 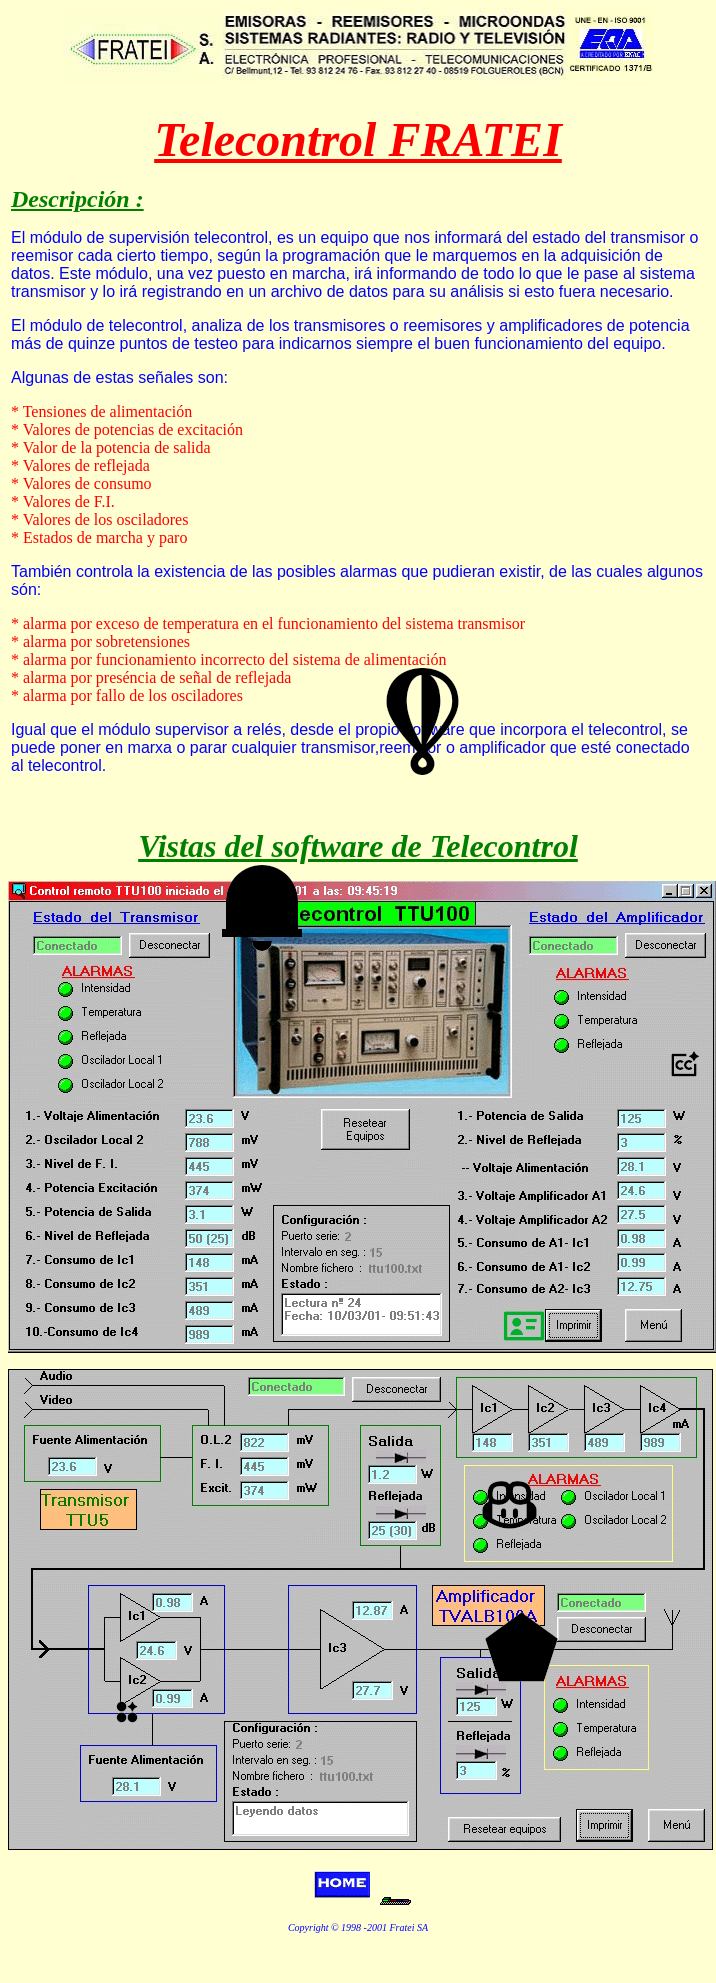 I want to click on view your notifications, so click(x=262, y=905).